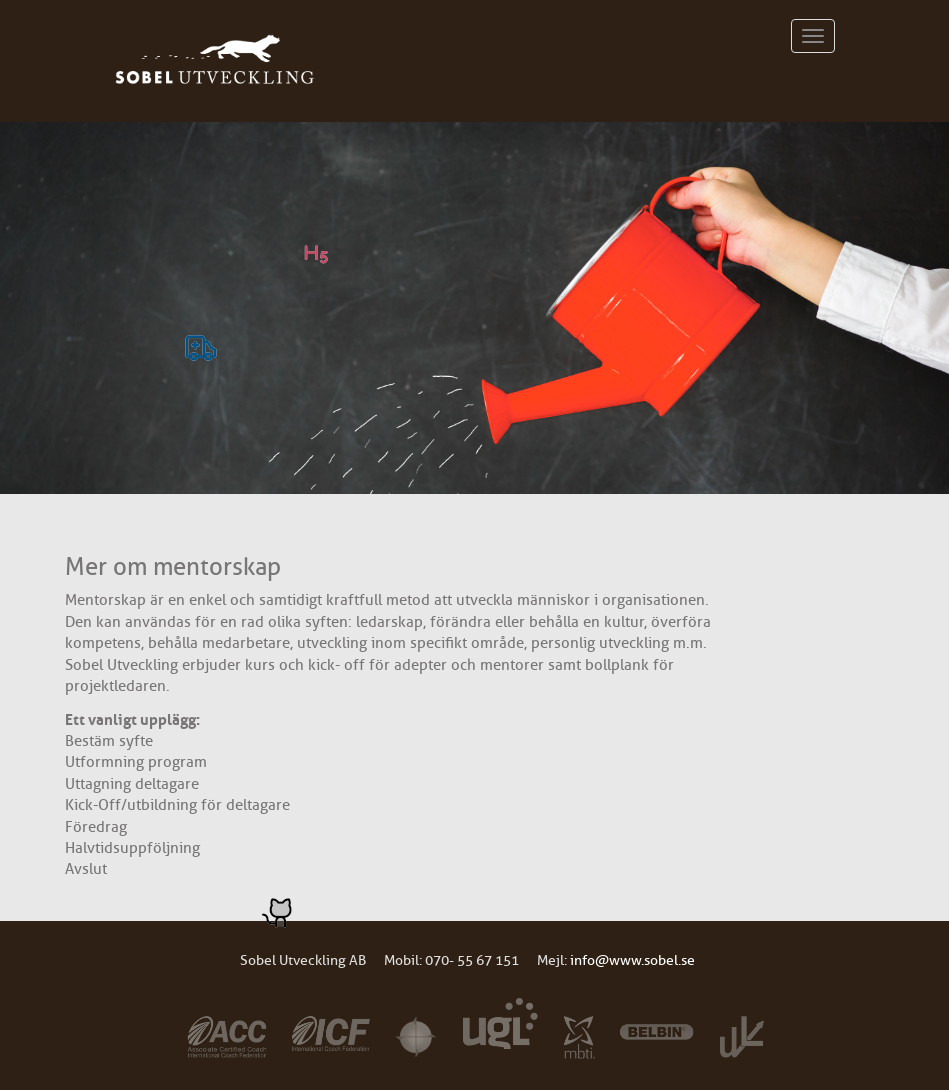  What do you see at coordinates (201, 348) in the screenshot?
I see `access emergency medical services` at bounding box center [201, 348].